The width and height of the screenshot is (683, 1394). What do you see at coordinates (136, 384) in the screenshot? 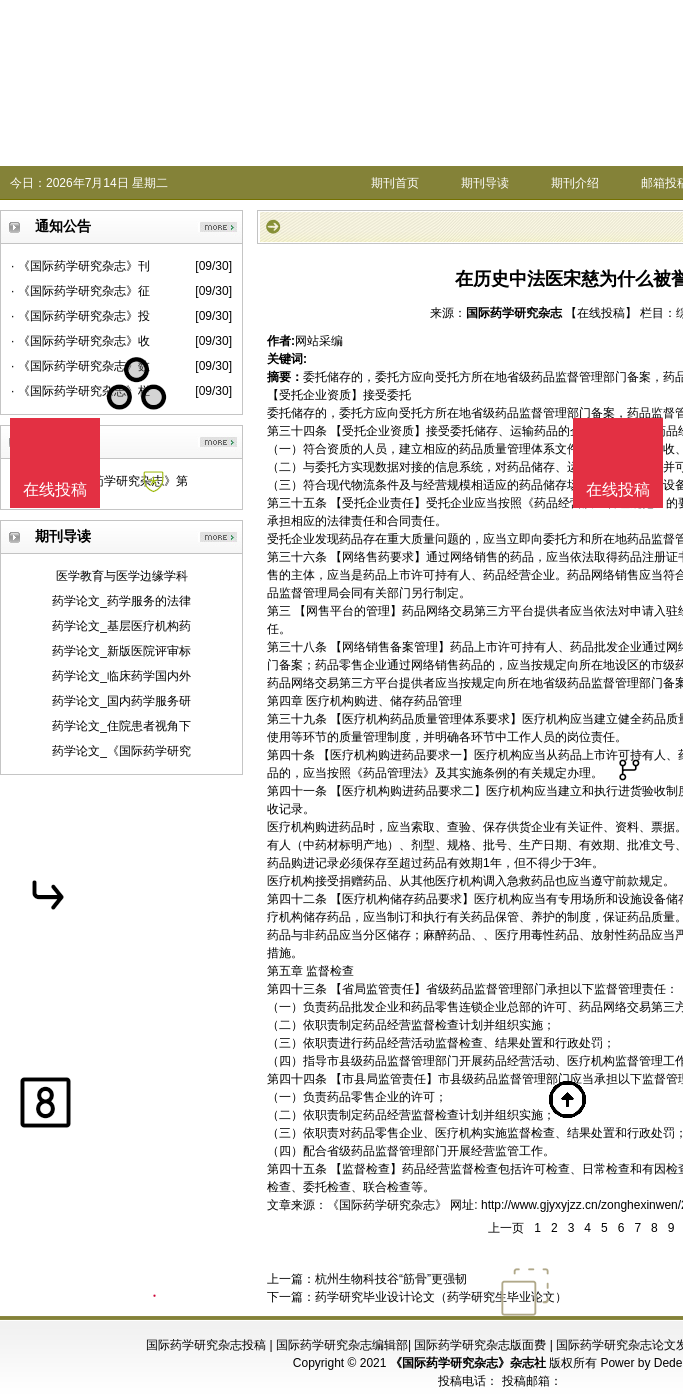
I see `view connected items or groups` at bounding box center [136, 384].